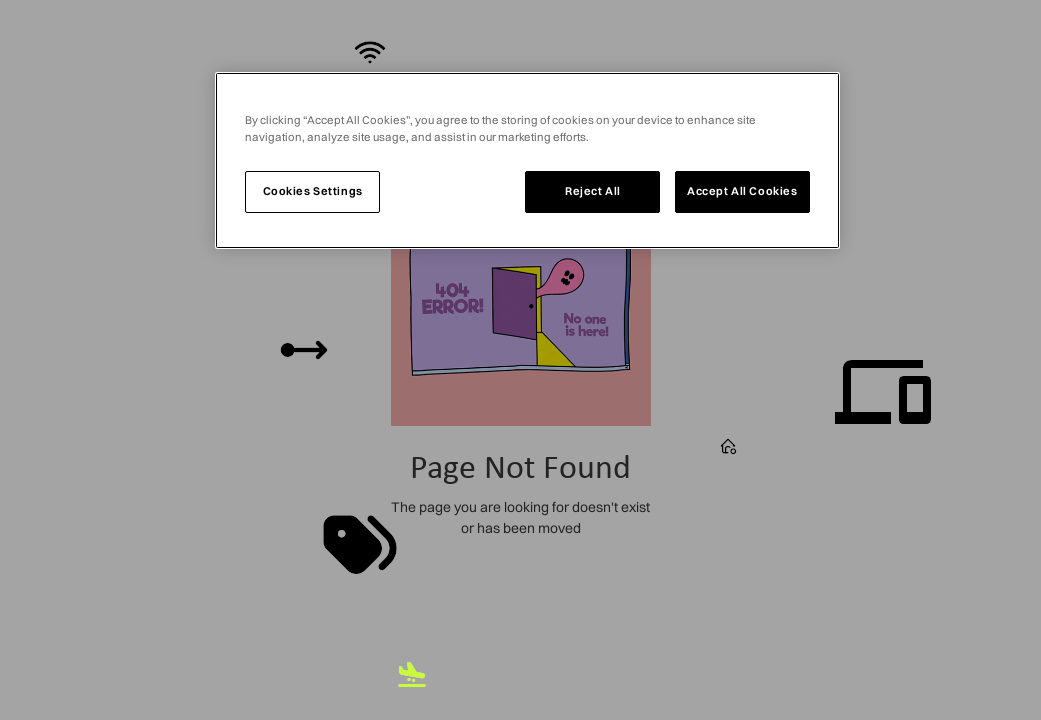 This screenshot has height=720, width=1041. What do you see at coordinates (304, 350) in the screenshot?
I see `proceed to the next step` at bounding box center [304, 350].